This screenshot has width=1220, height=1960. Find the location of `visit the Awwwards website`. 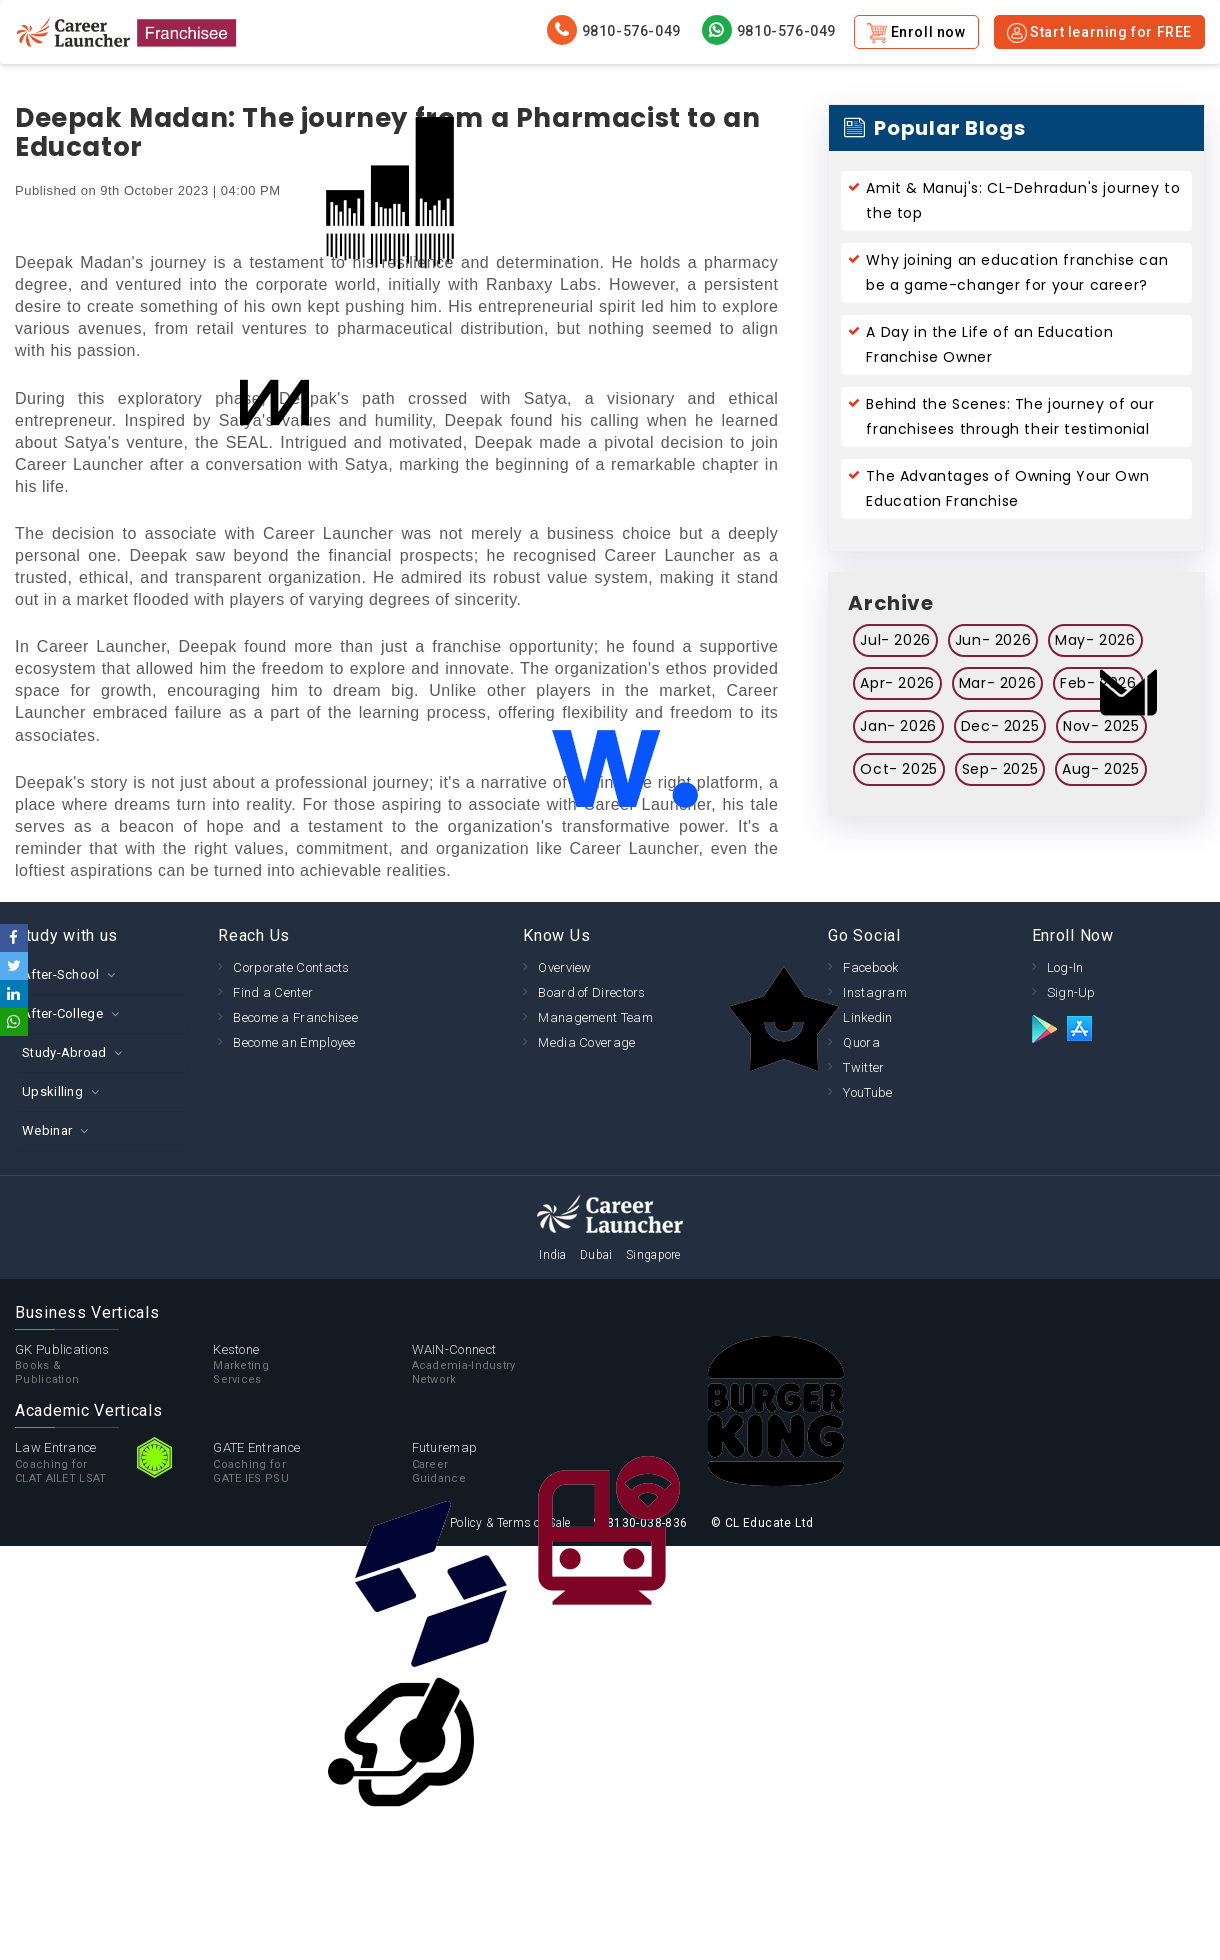

visit the Awwwards website is located at coordinates (625, 769).